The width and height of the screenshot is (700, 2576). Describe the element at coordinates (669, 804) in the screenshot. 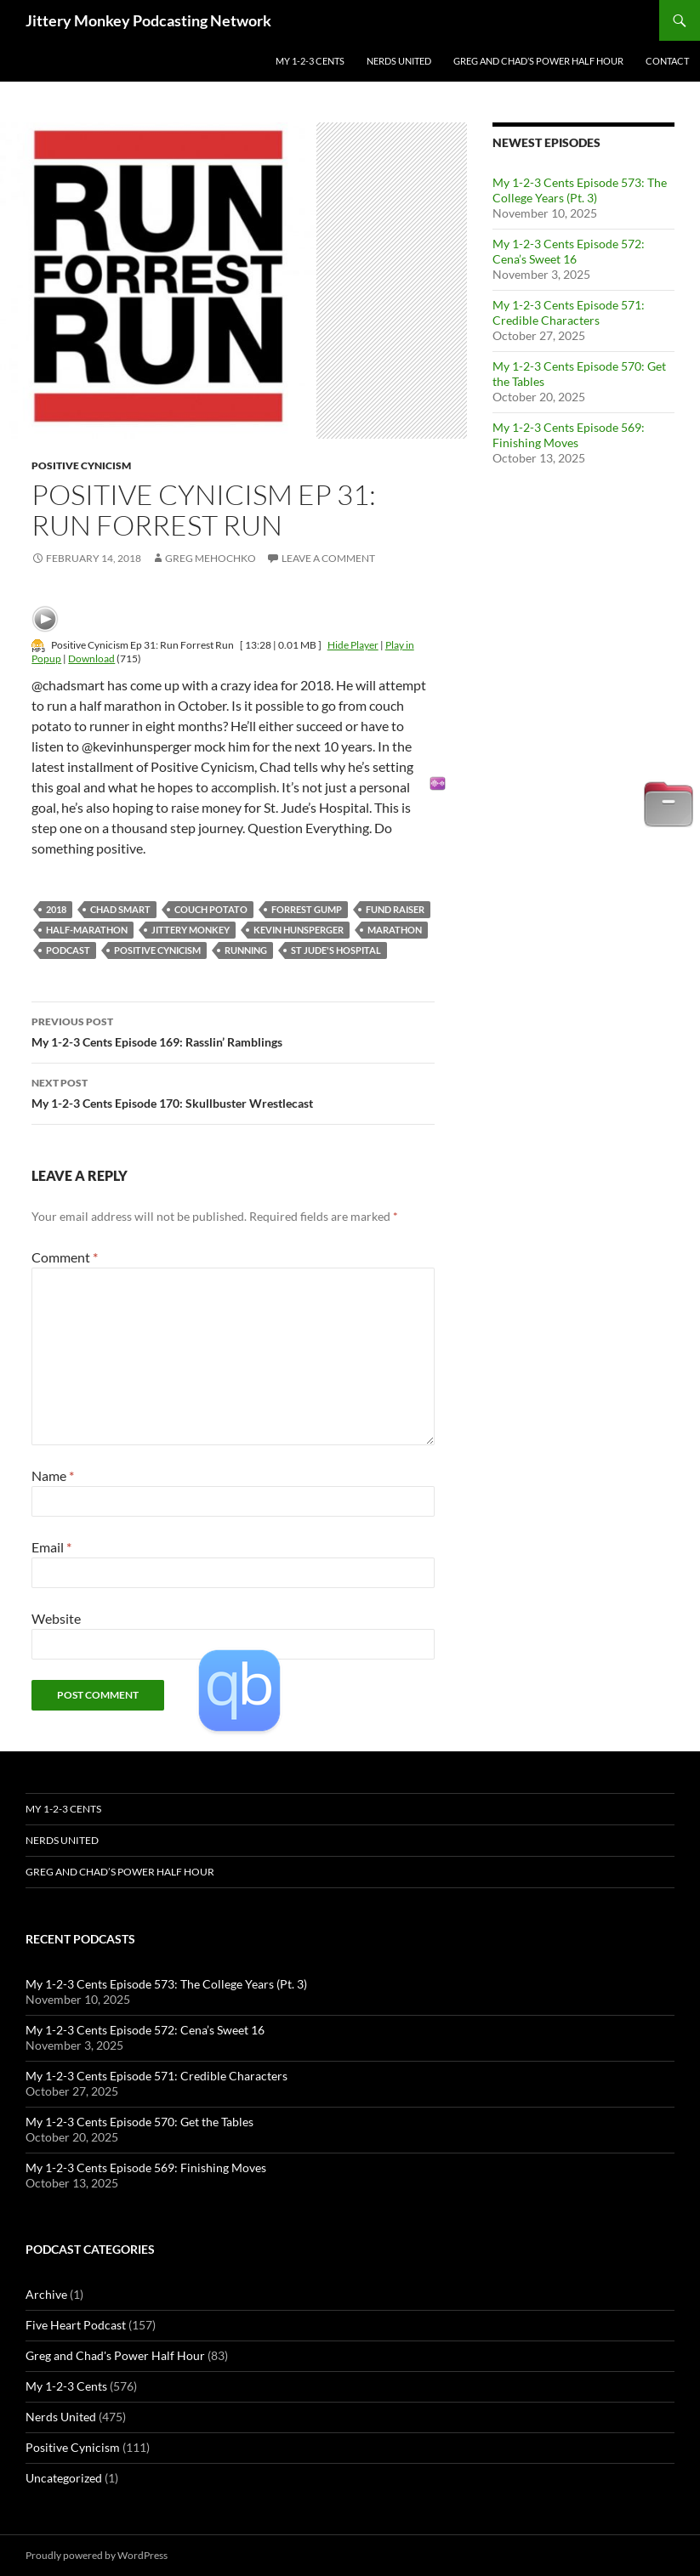

I see `open file manager application` at that location.